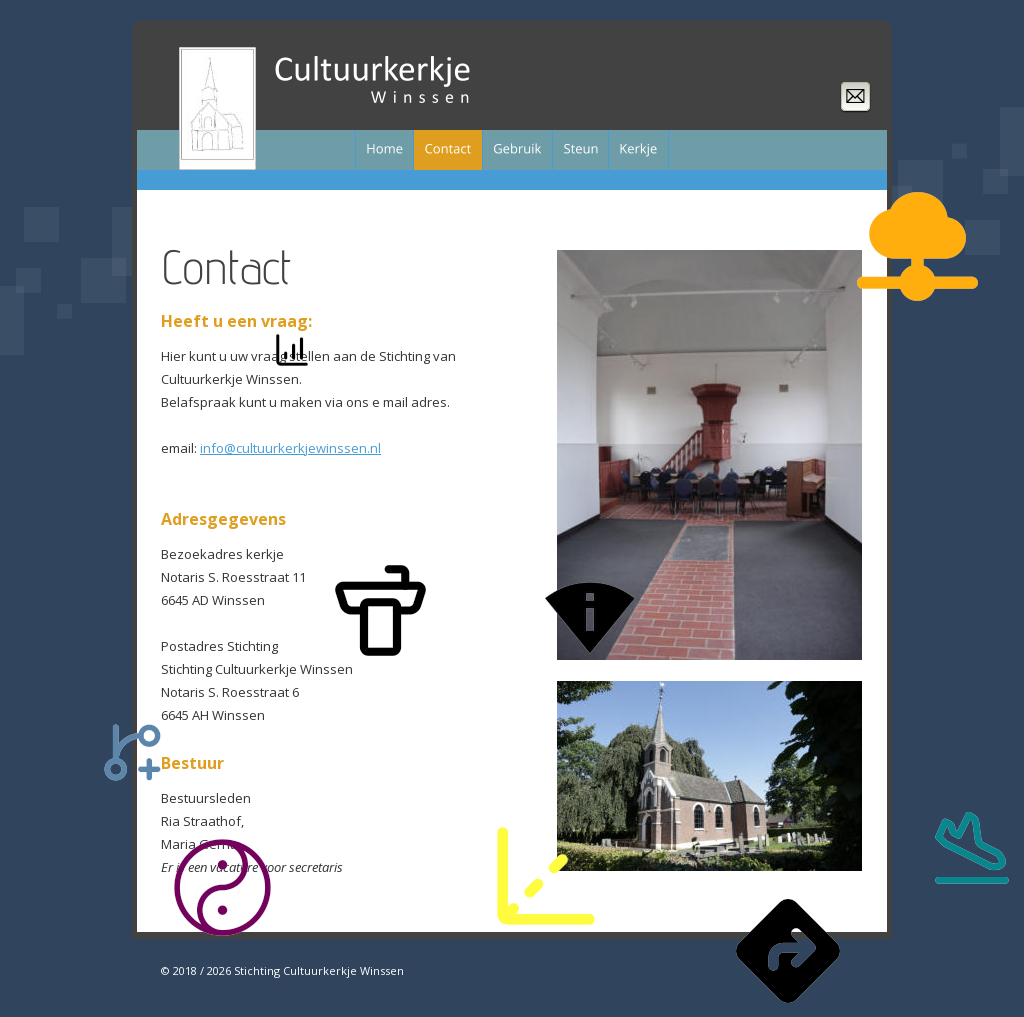 The image size is (1024, 1017). What do you see at coordinates (972, 847) in the screenshot?
I see `indicates arriving flight status` at bounding box center [972, 847].